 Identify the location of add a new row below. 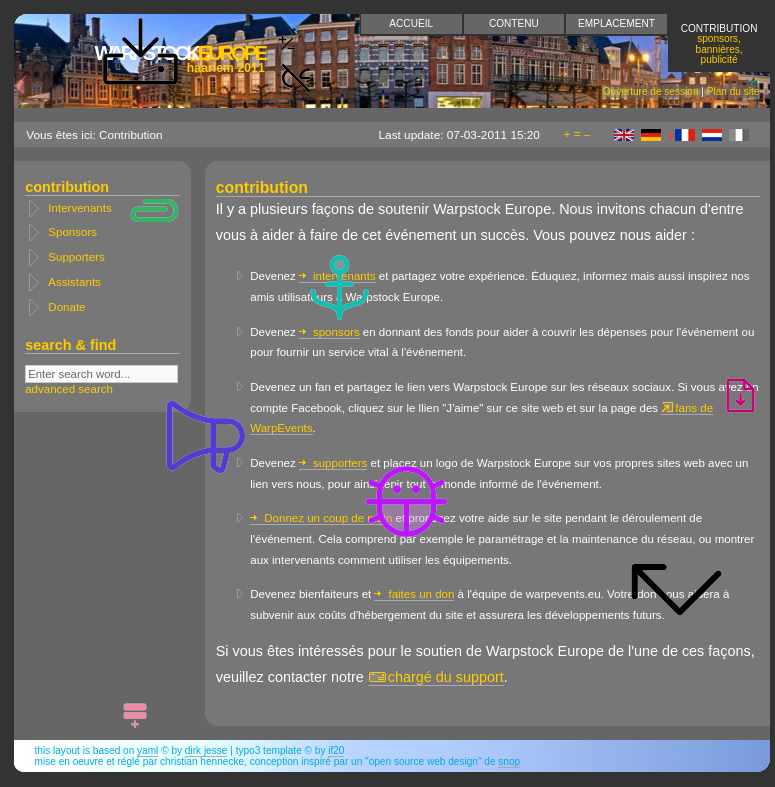
(135, 714).